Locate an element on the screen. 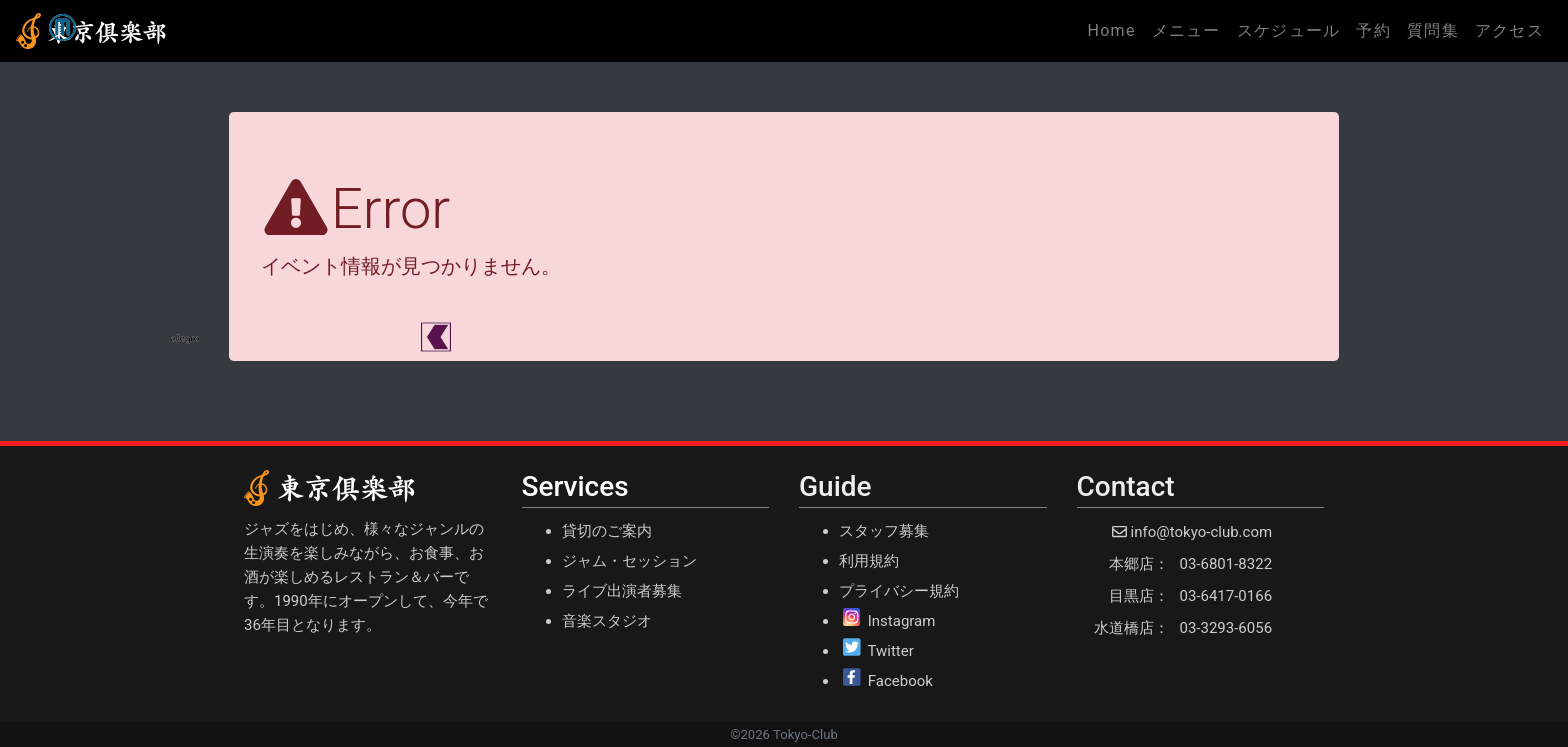  visit the allegro e-commerce platform is located at coordinates (185, 339).